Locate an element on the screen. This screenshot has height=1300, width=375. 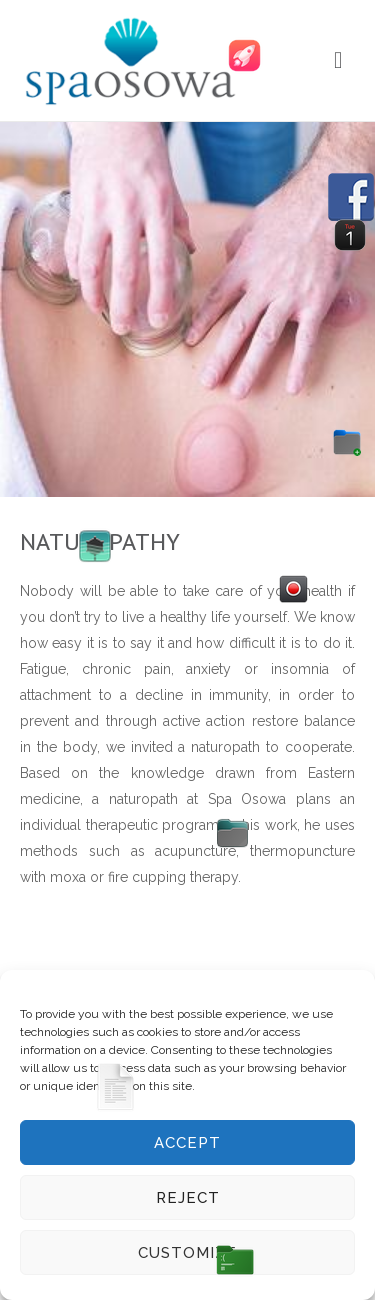
view notifications and alerts is located at coordinates (293, 589).